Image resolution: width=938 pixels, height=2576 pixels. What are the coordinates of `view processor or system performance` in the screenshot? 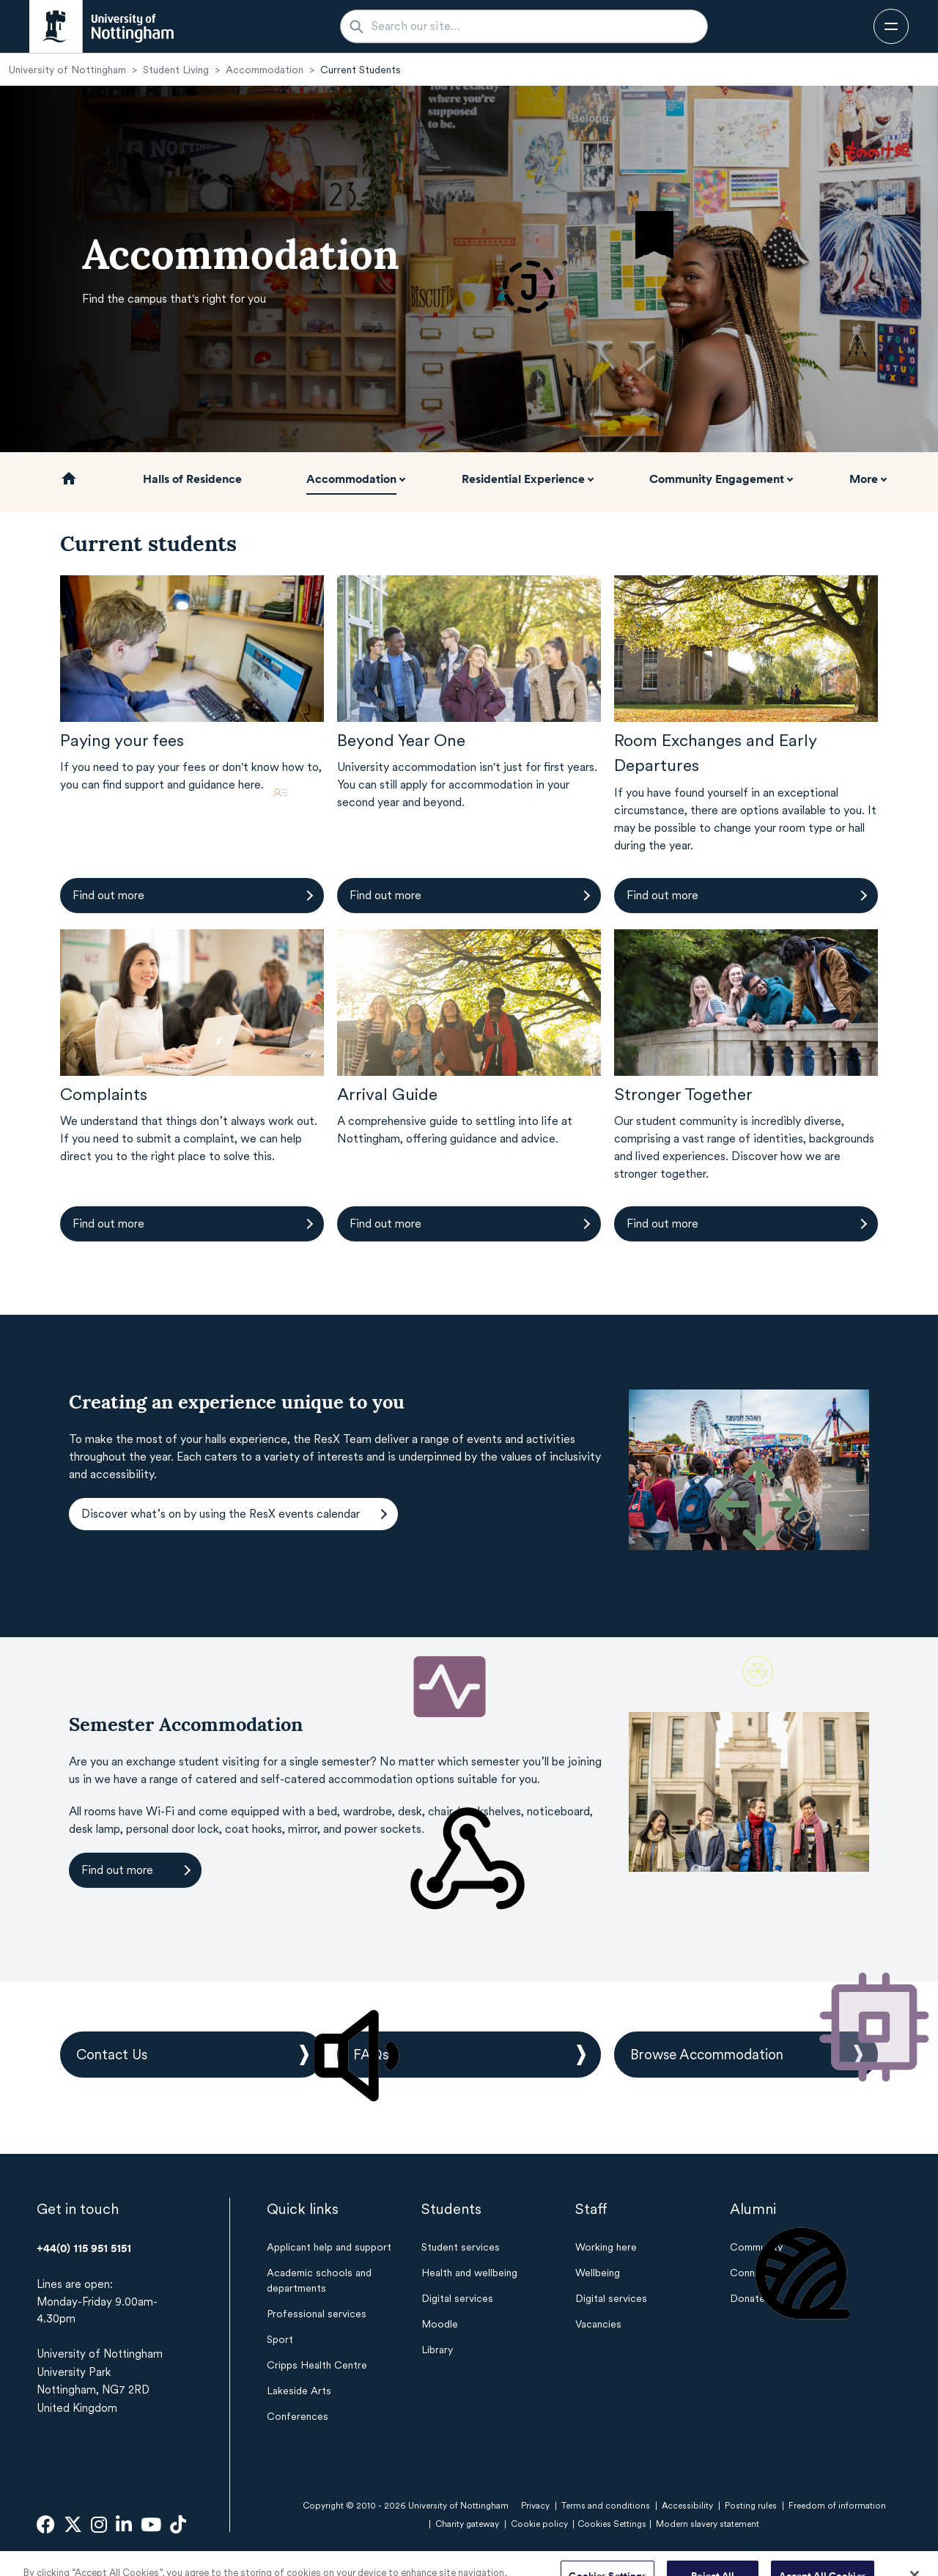 It's located at (874, 2027).